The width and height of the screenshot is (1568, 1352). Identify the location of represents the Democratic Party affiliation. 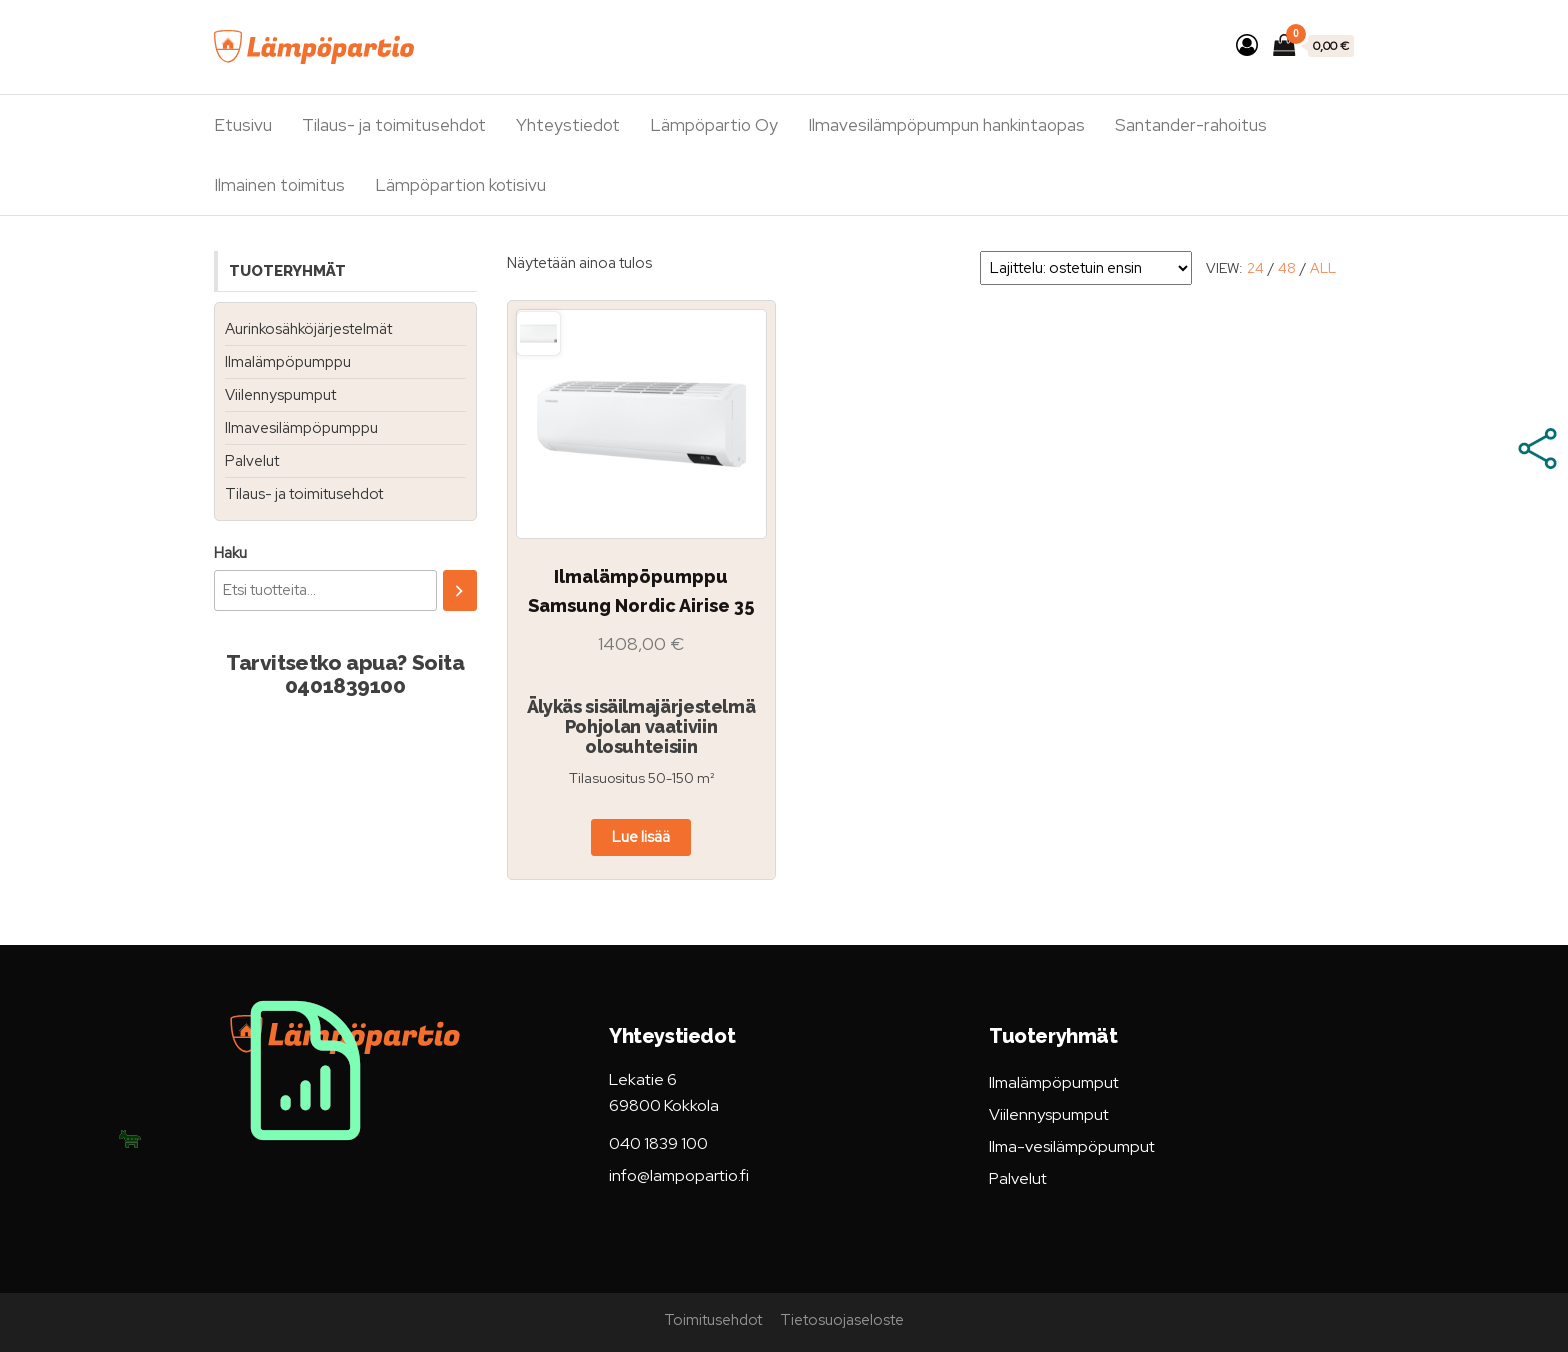
(130, 1139).